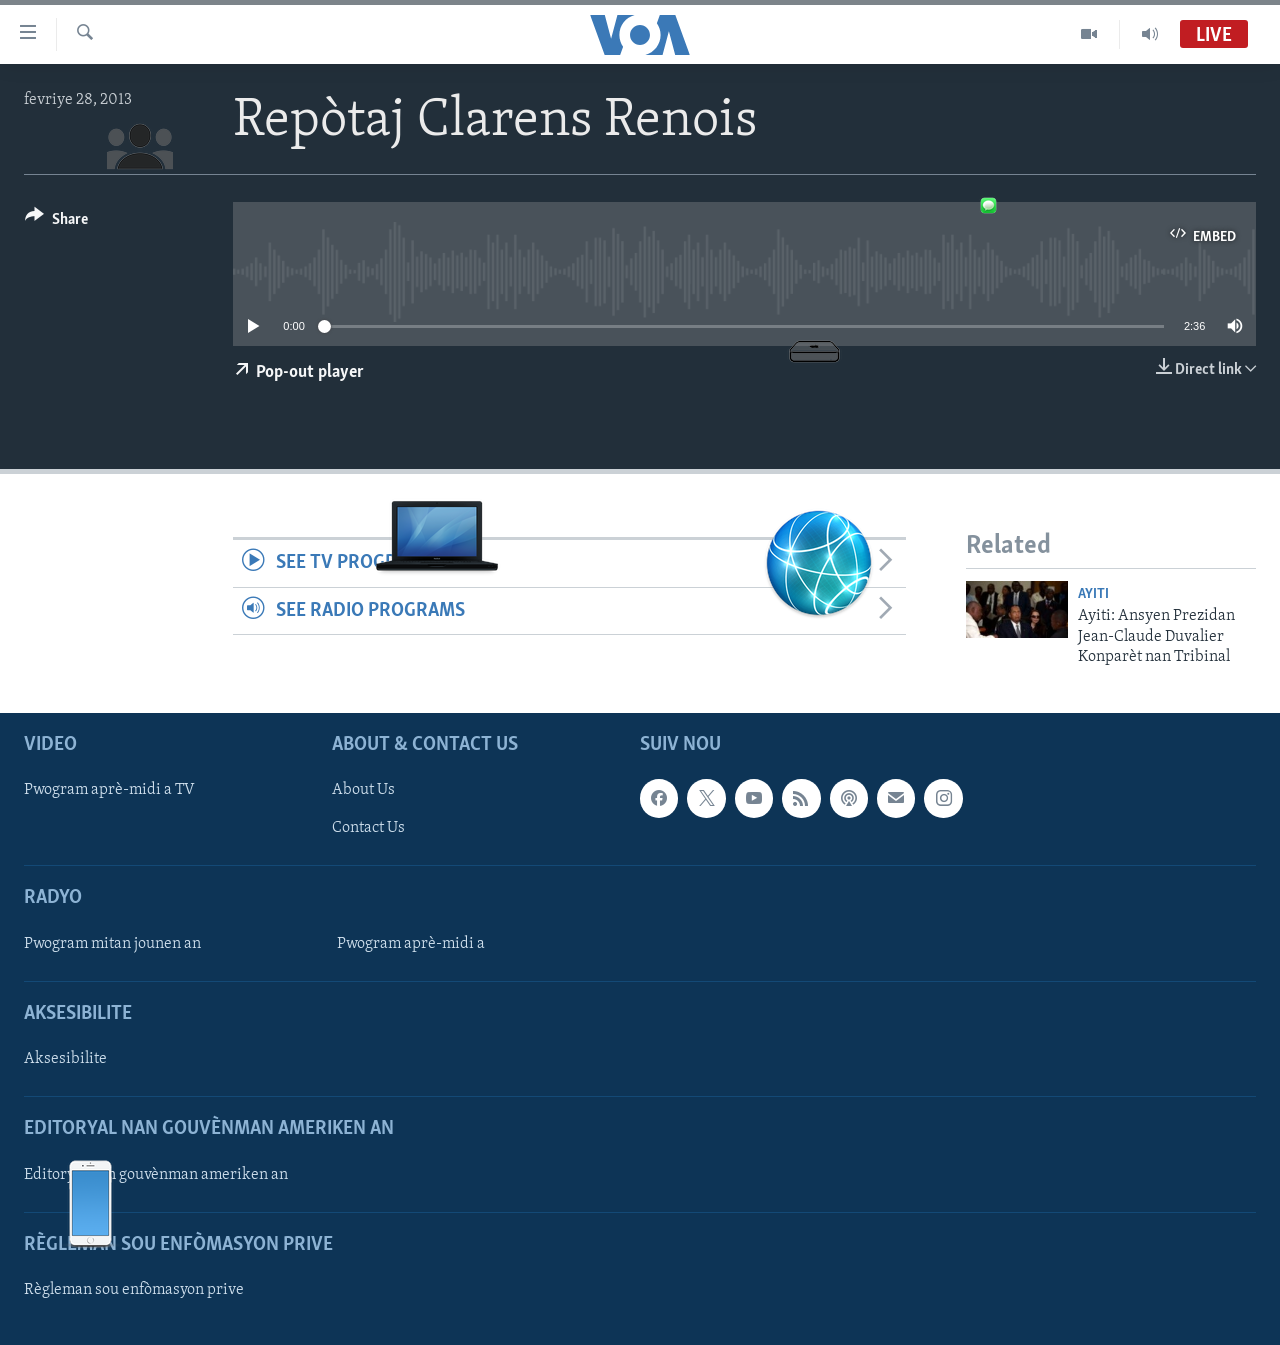 The image size is (1280, 1345). What do you see at coordinates (819, 563) in the screenshot?
I see `open network browser to view connected devices` at bounding box center [819, 563].